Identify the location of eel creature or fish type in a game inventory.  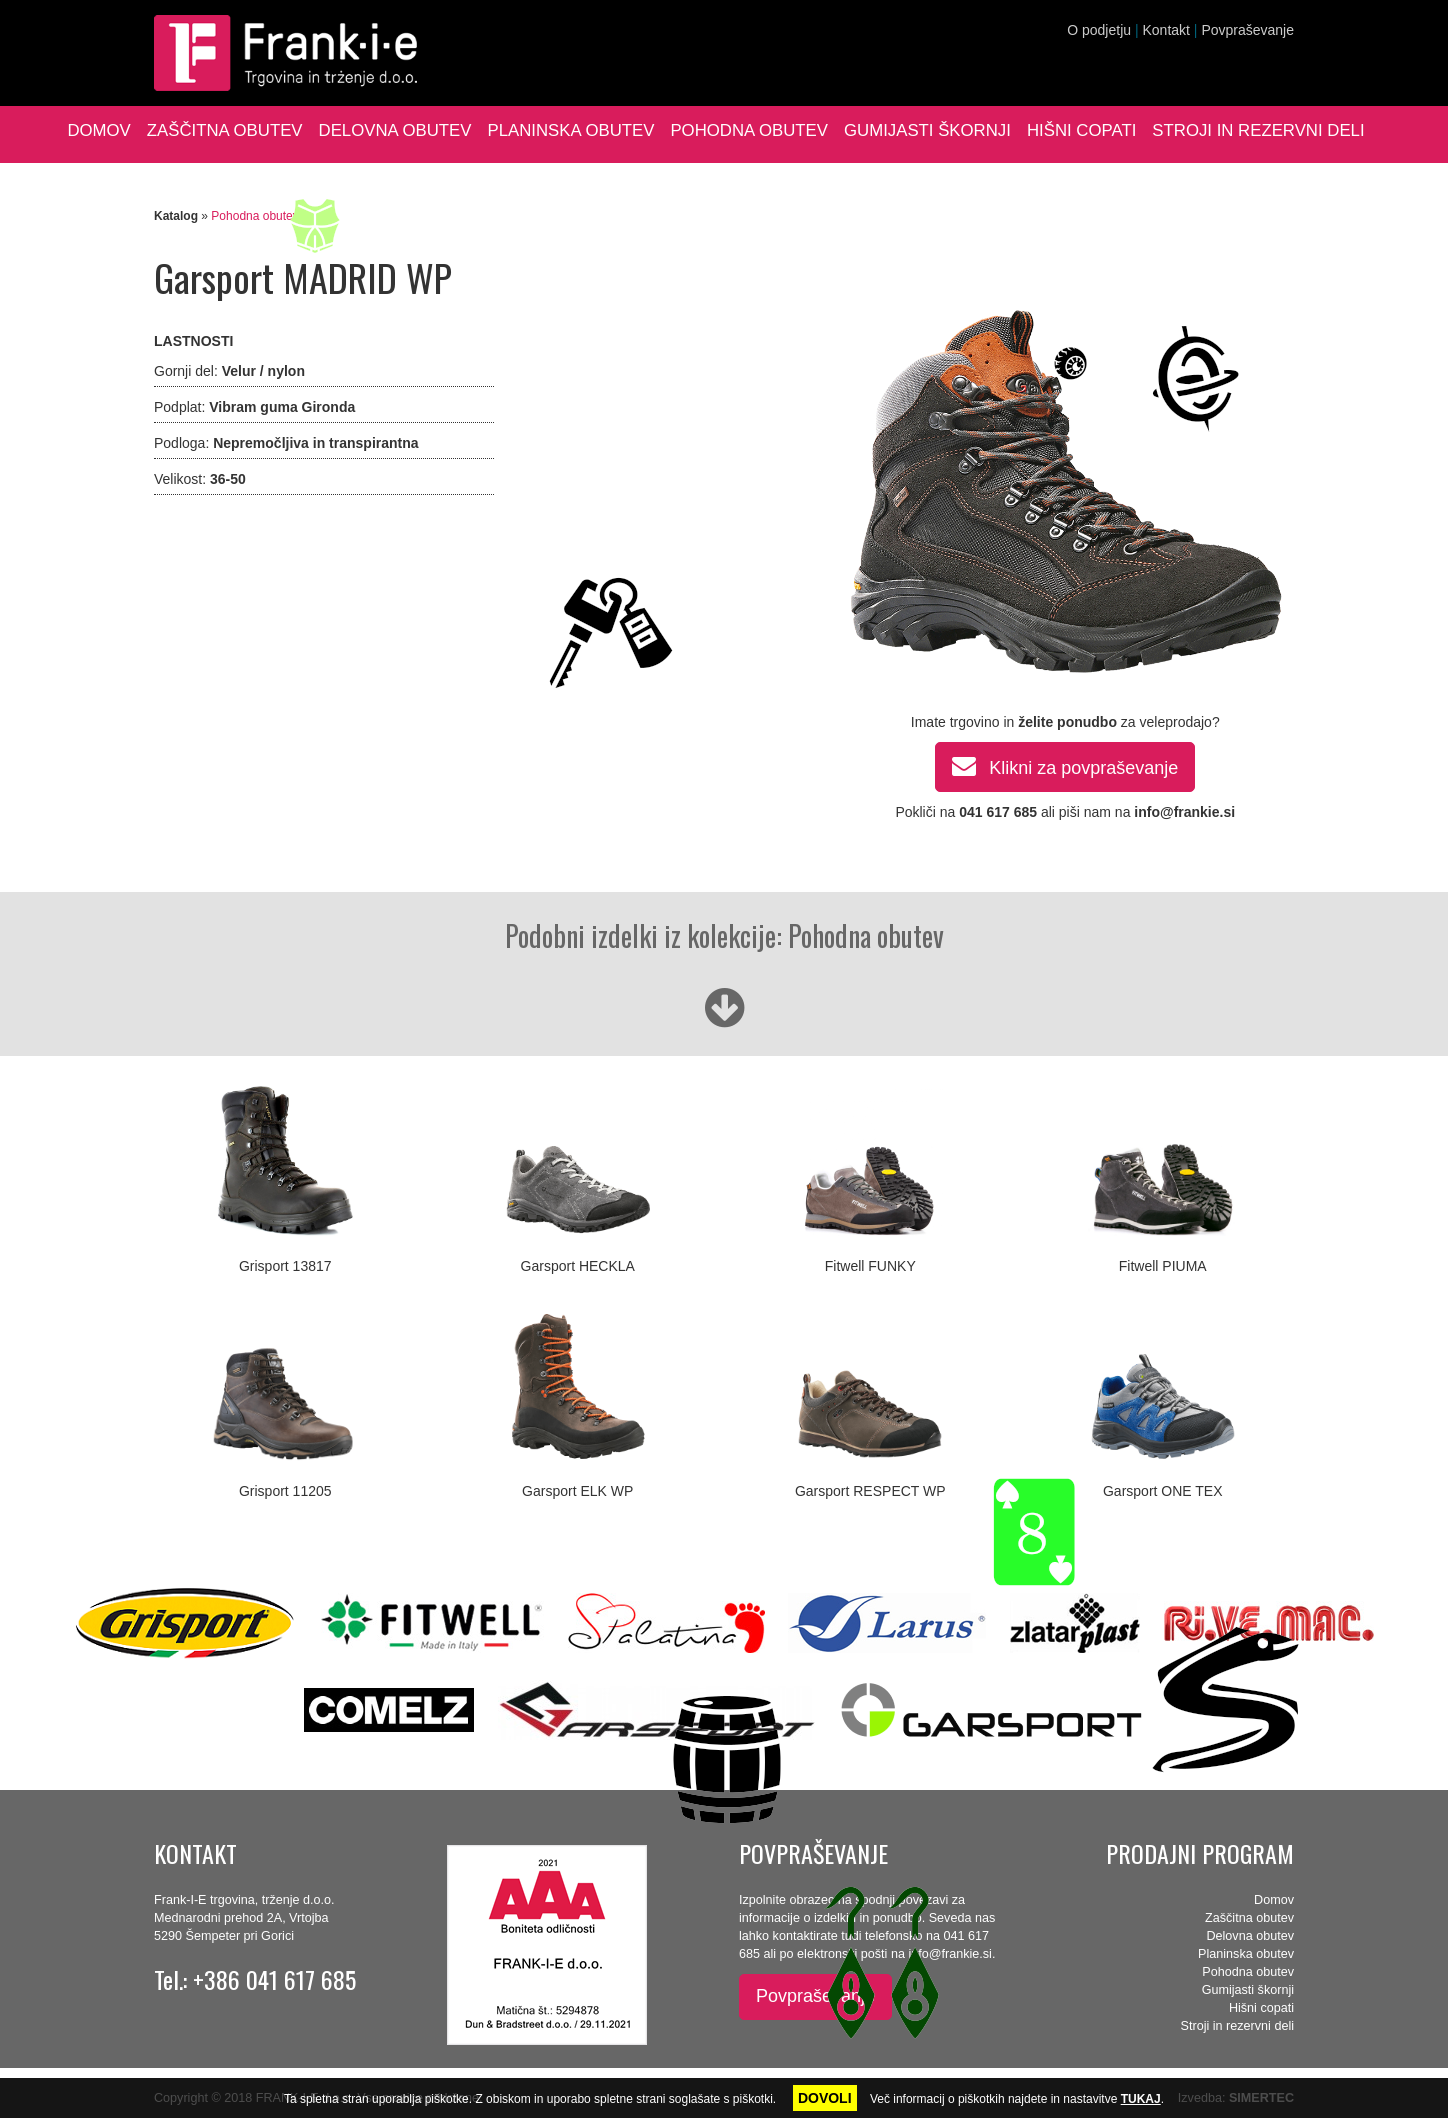
(1225, 1699).